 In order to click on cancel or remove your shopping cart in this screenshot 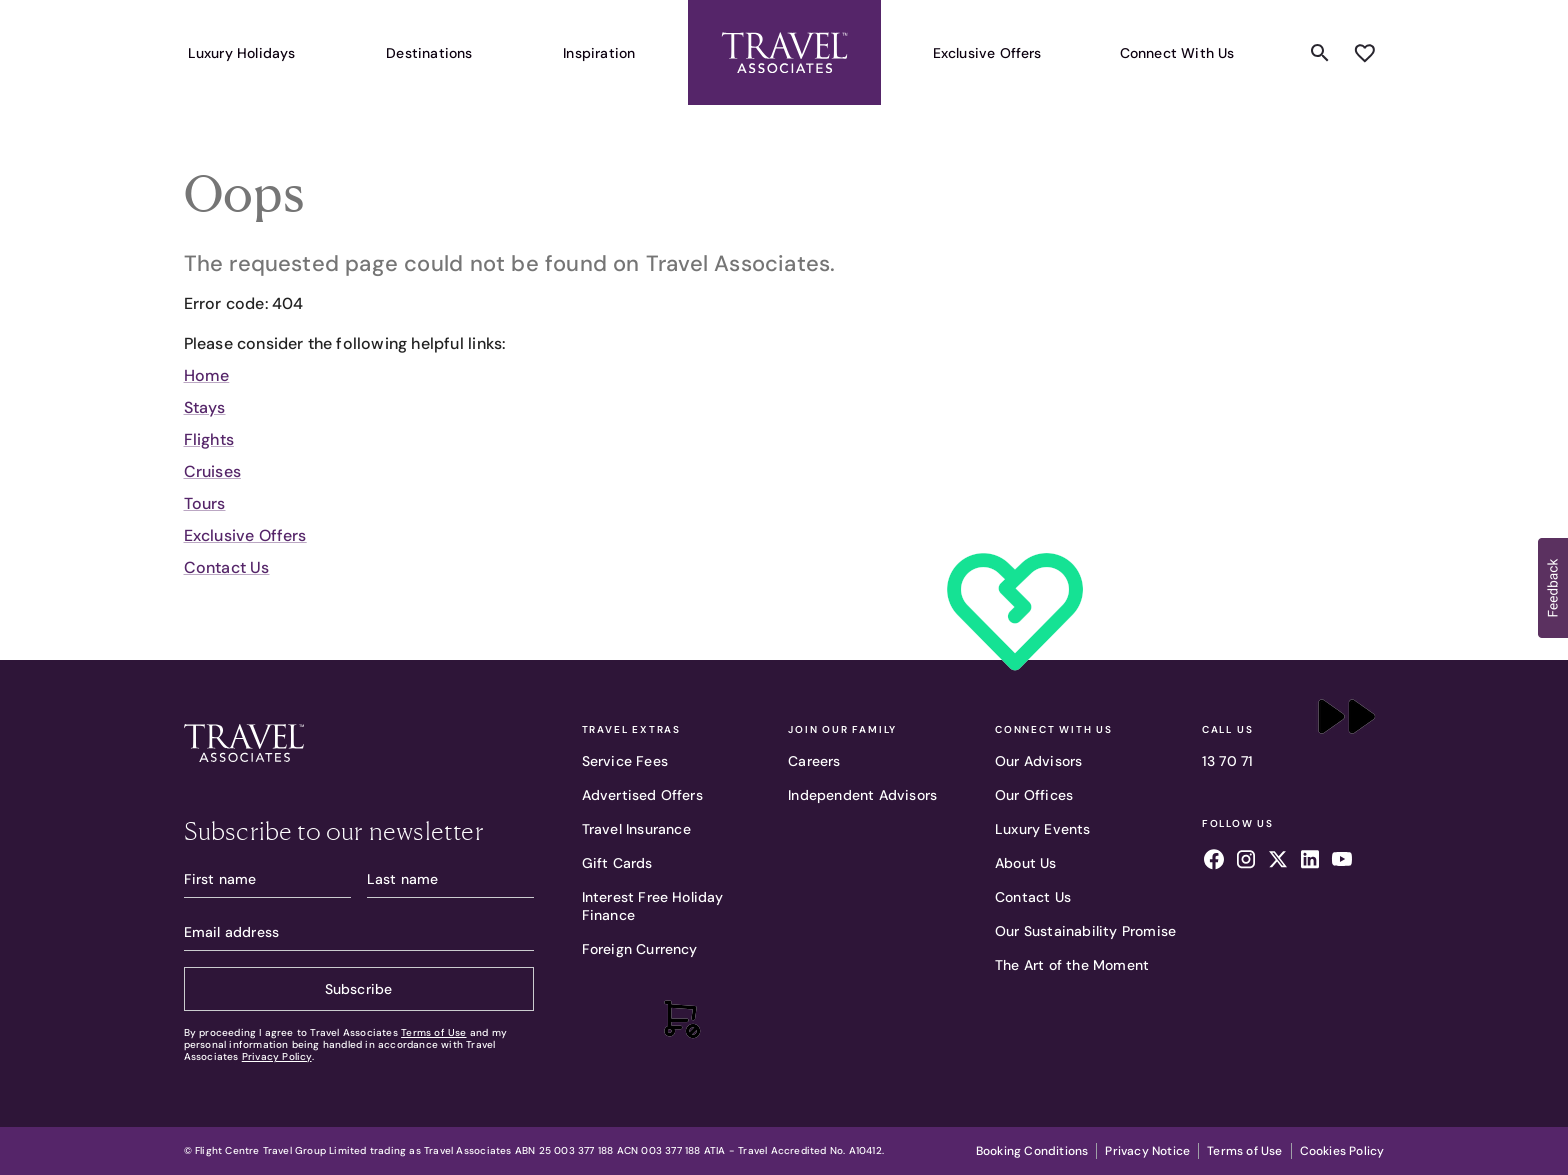, I will do `click(680, 1018)`.